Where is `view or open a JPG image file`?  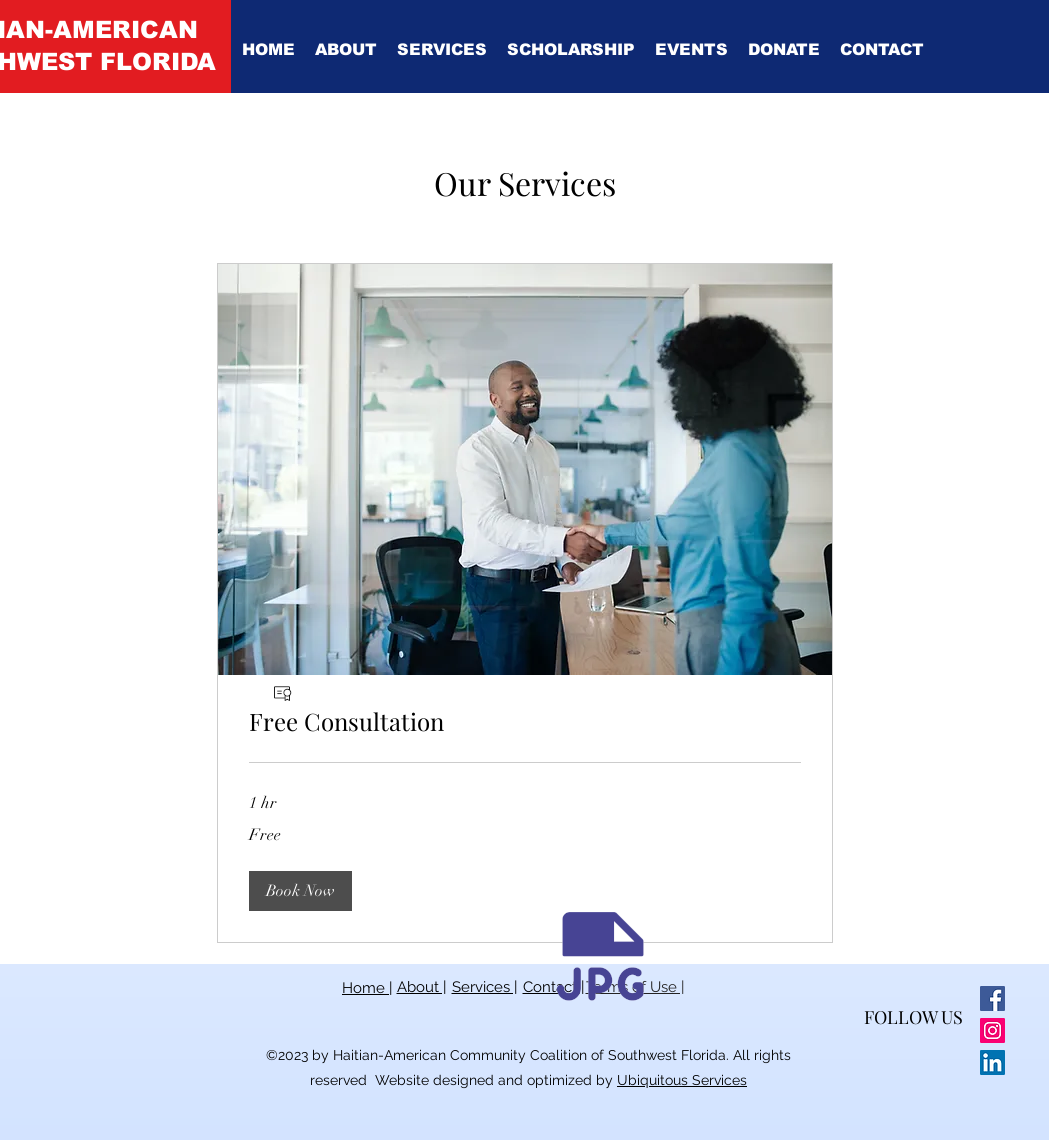 view or open a JPG image file is located at coordinates (603, 960).